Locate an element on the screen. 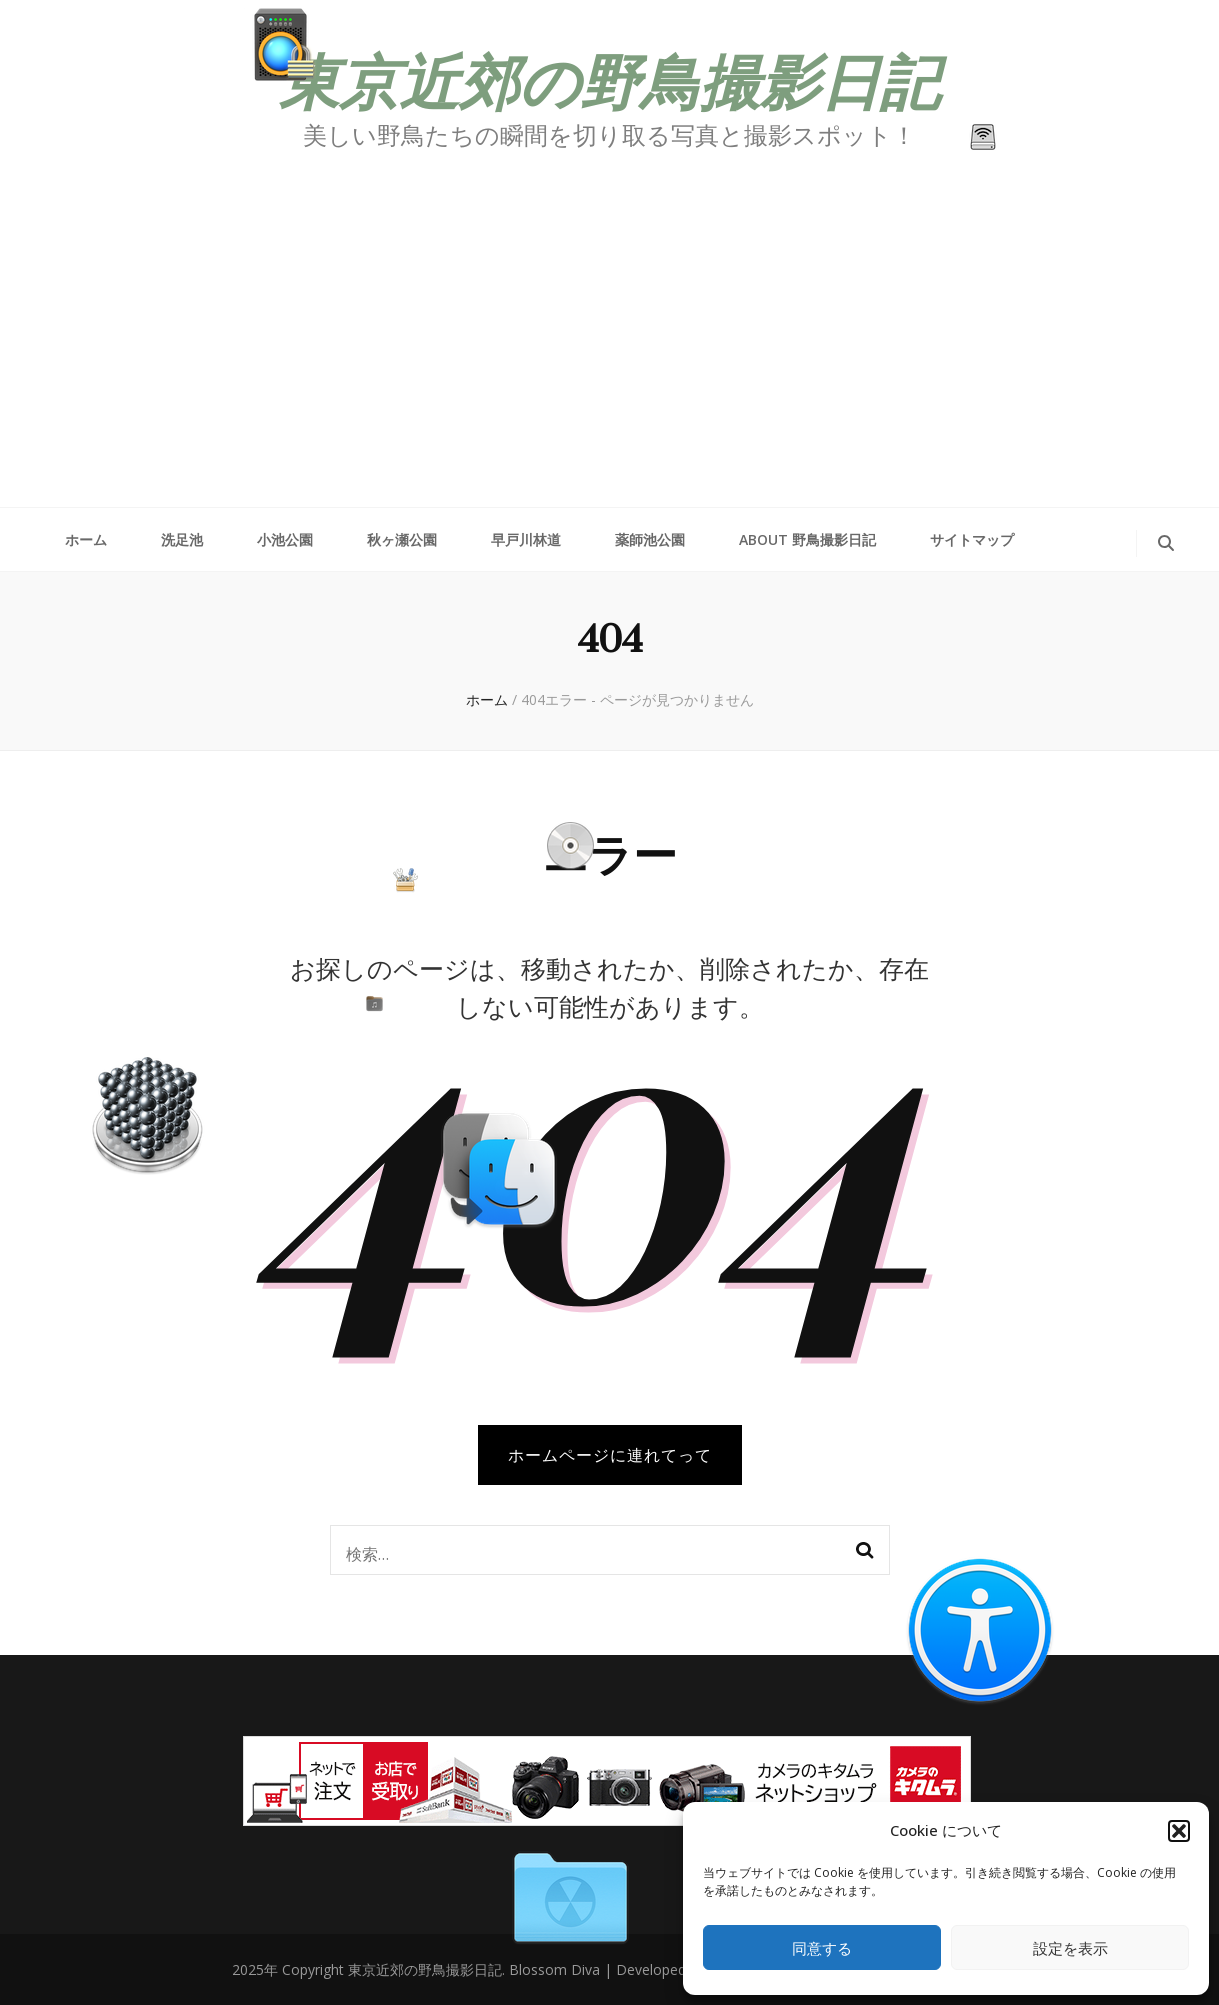  open your music folder is located at coordinates (374, 1003).